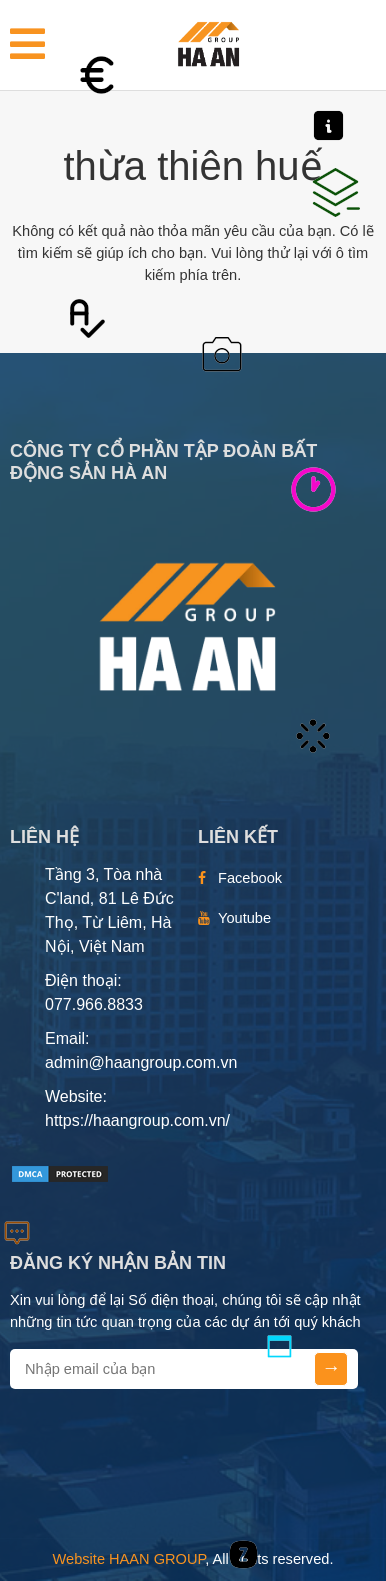  What do you see at coordinates (335, 192) in the screenshot?
I see `remove a layer from the stack` at bounding box center [335, 192].